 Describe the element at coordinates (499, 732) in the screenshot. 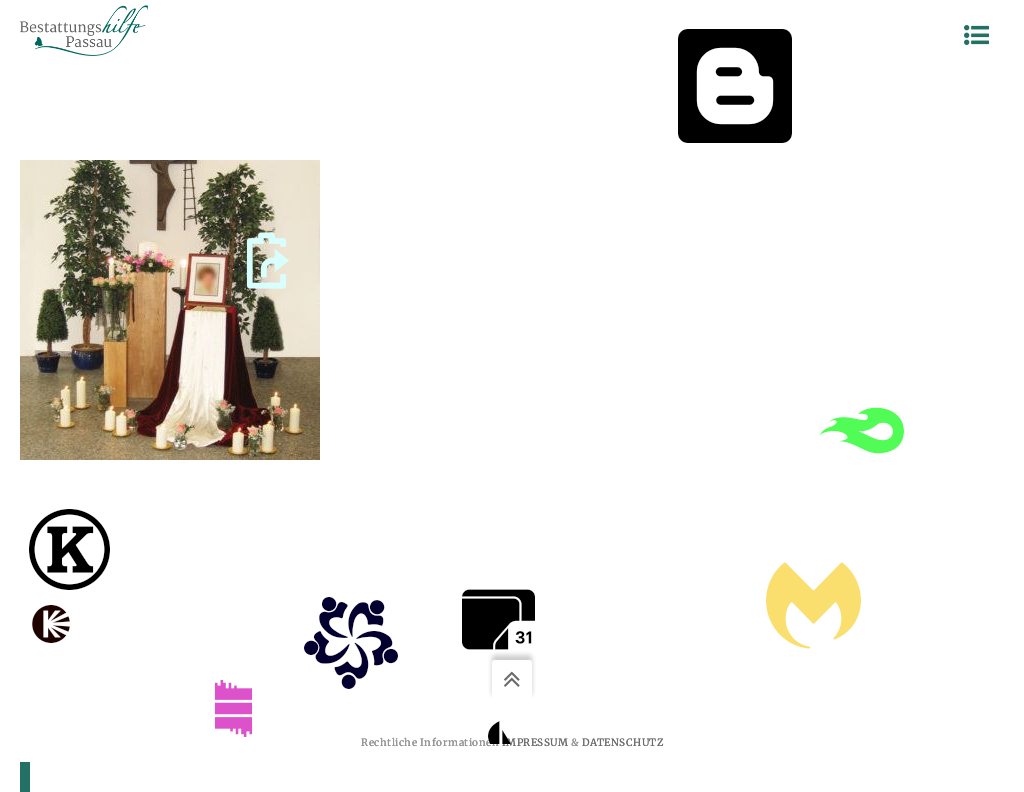

I see `sails.js framework logo` at that location.